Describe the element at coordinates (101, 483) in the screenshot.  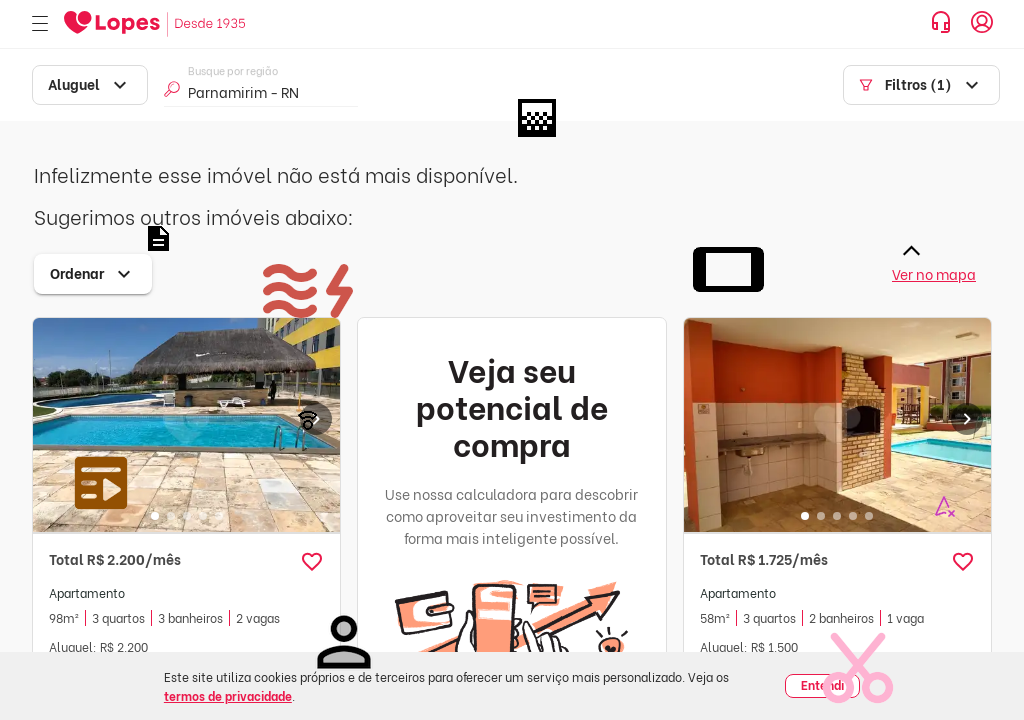
I see `view media queue or playlist` at that location.